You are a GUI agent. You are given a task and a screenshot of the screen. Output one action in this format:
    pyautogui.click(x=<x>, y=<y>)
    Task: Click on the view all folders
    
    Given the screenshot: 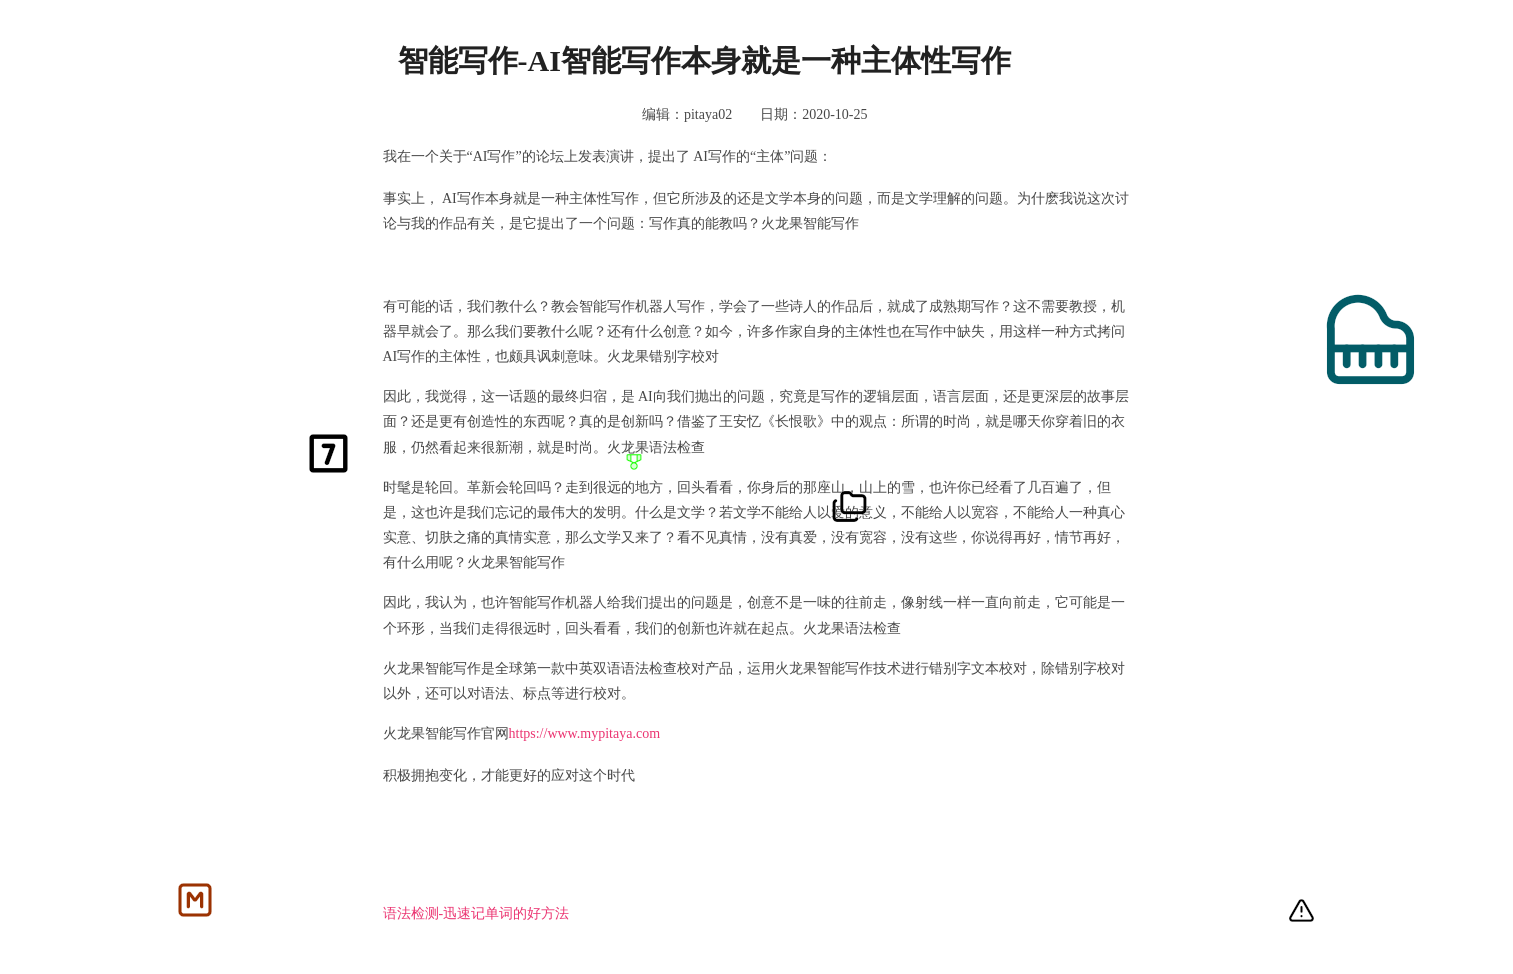 What is the action you would take?
    pyautogui.click(x=849, y=506)
    